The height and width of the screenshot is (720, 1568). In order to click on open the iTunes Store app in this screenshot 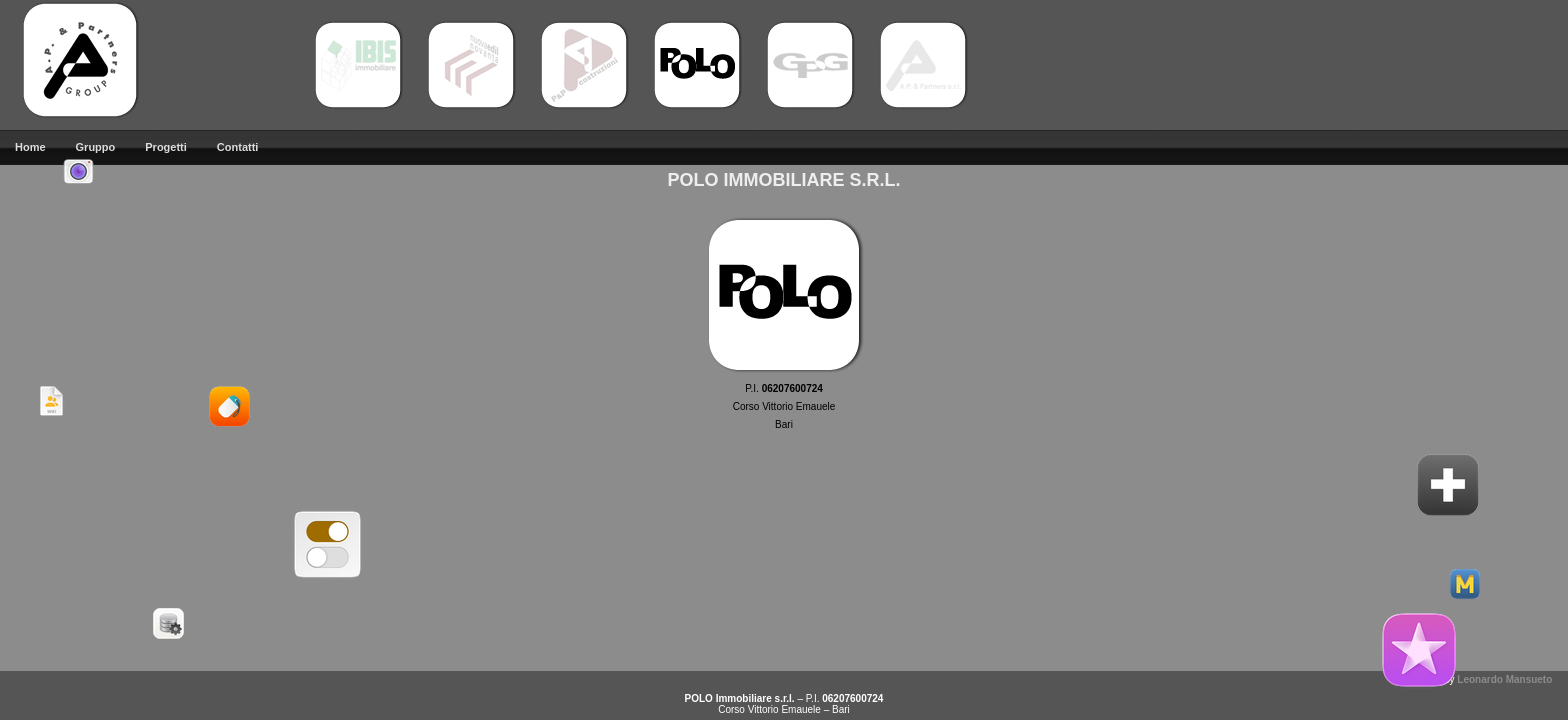, I will do `click(1419, 650)`.